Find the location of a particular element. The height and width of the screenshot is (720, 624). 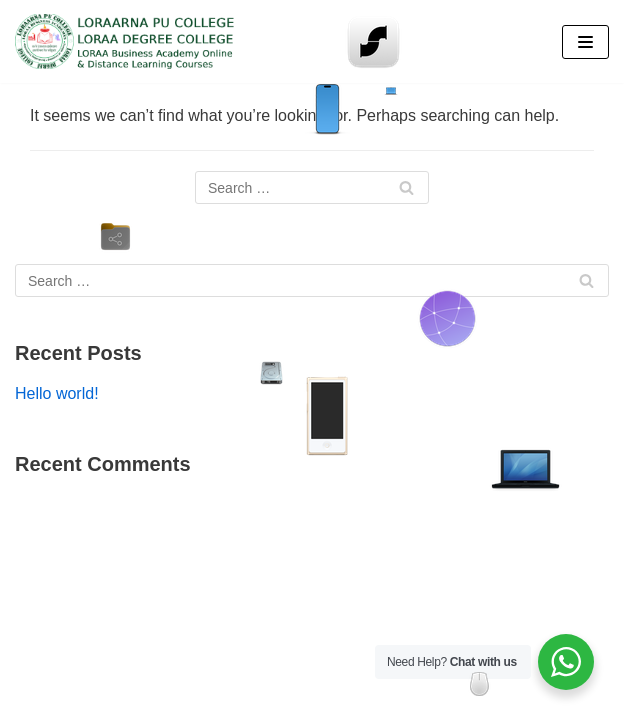

access network workgroup or shared resources is located at coordinates (447, 318).